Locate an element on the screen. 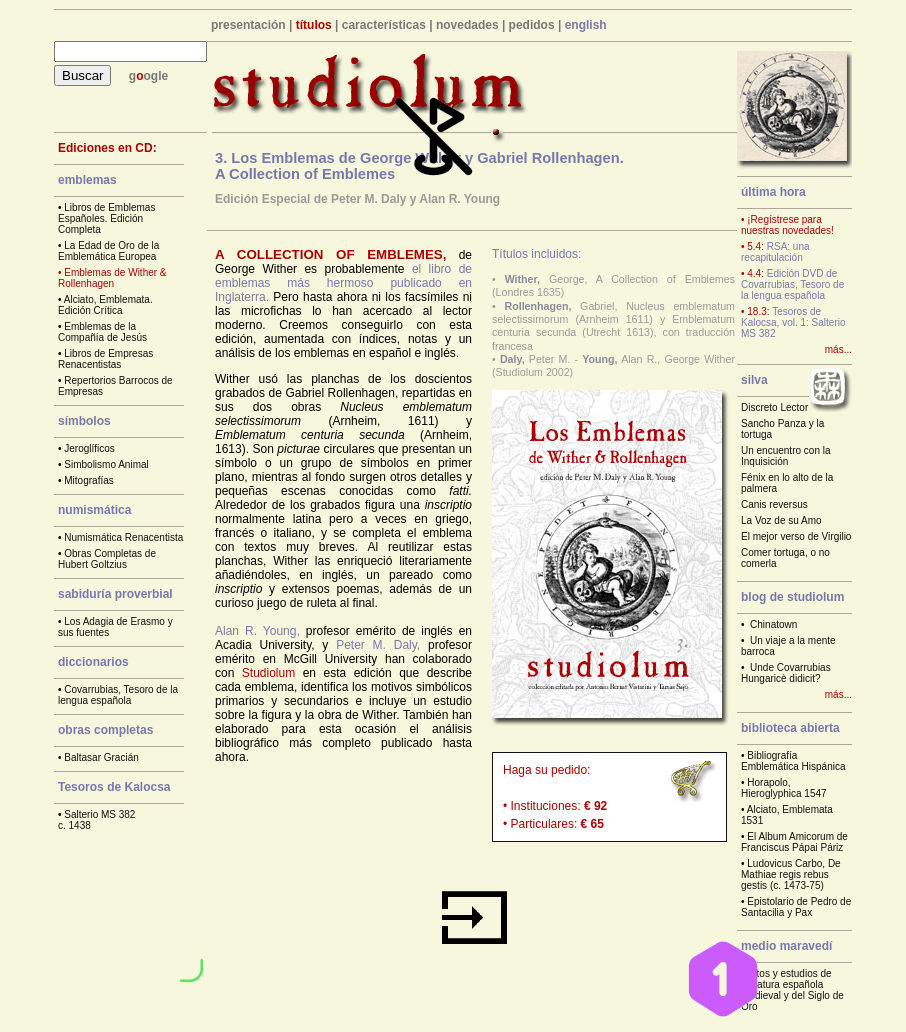  import or input data into the application is located at coordinates (474, 917).